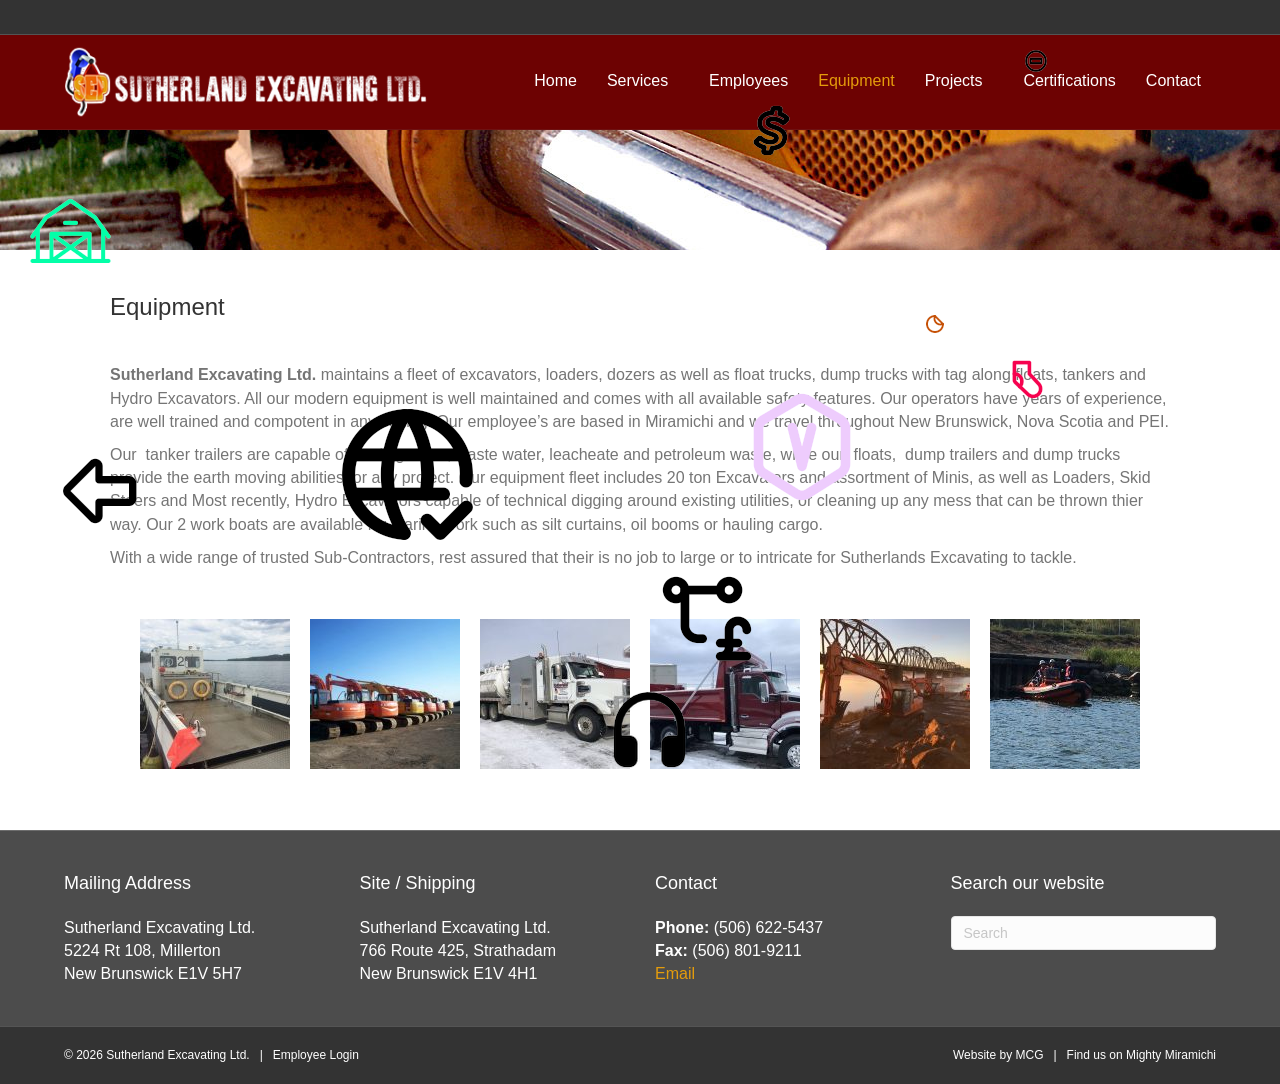 The image size is (1280, 1084). Describe the element at coordinates (935, 324) in the screenshot. I see `add a sticker to your message` at that location.